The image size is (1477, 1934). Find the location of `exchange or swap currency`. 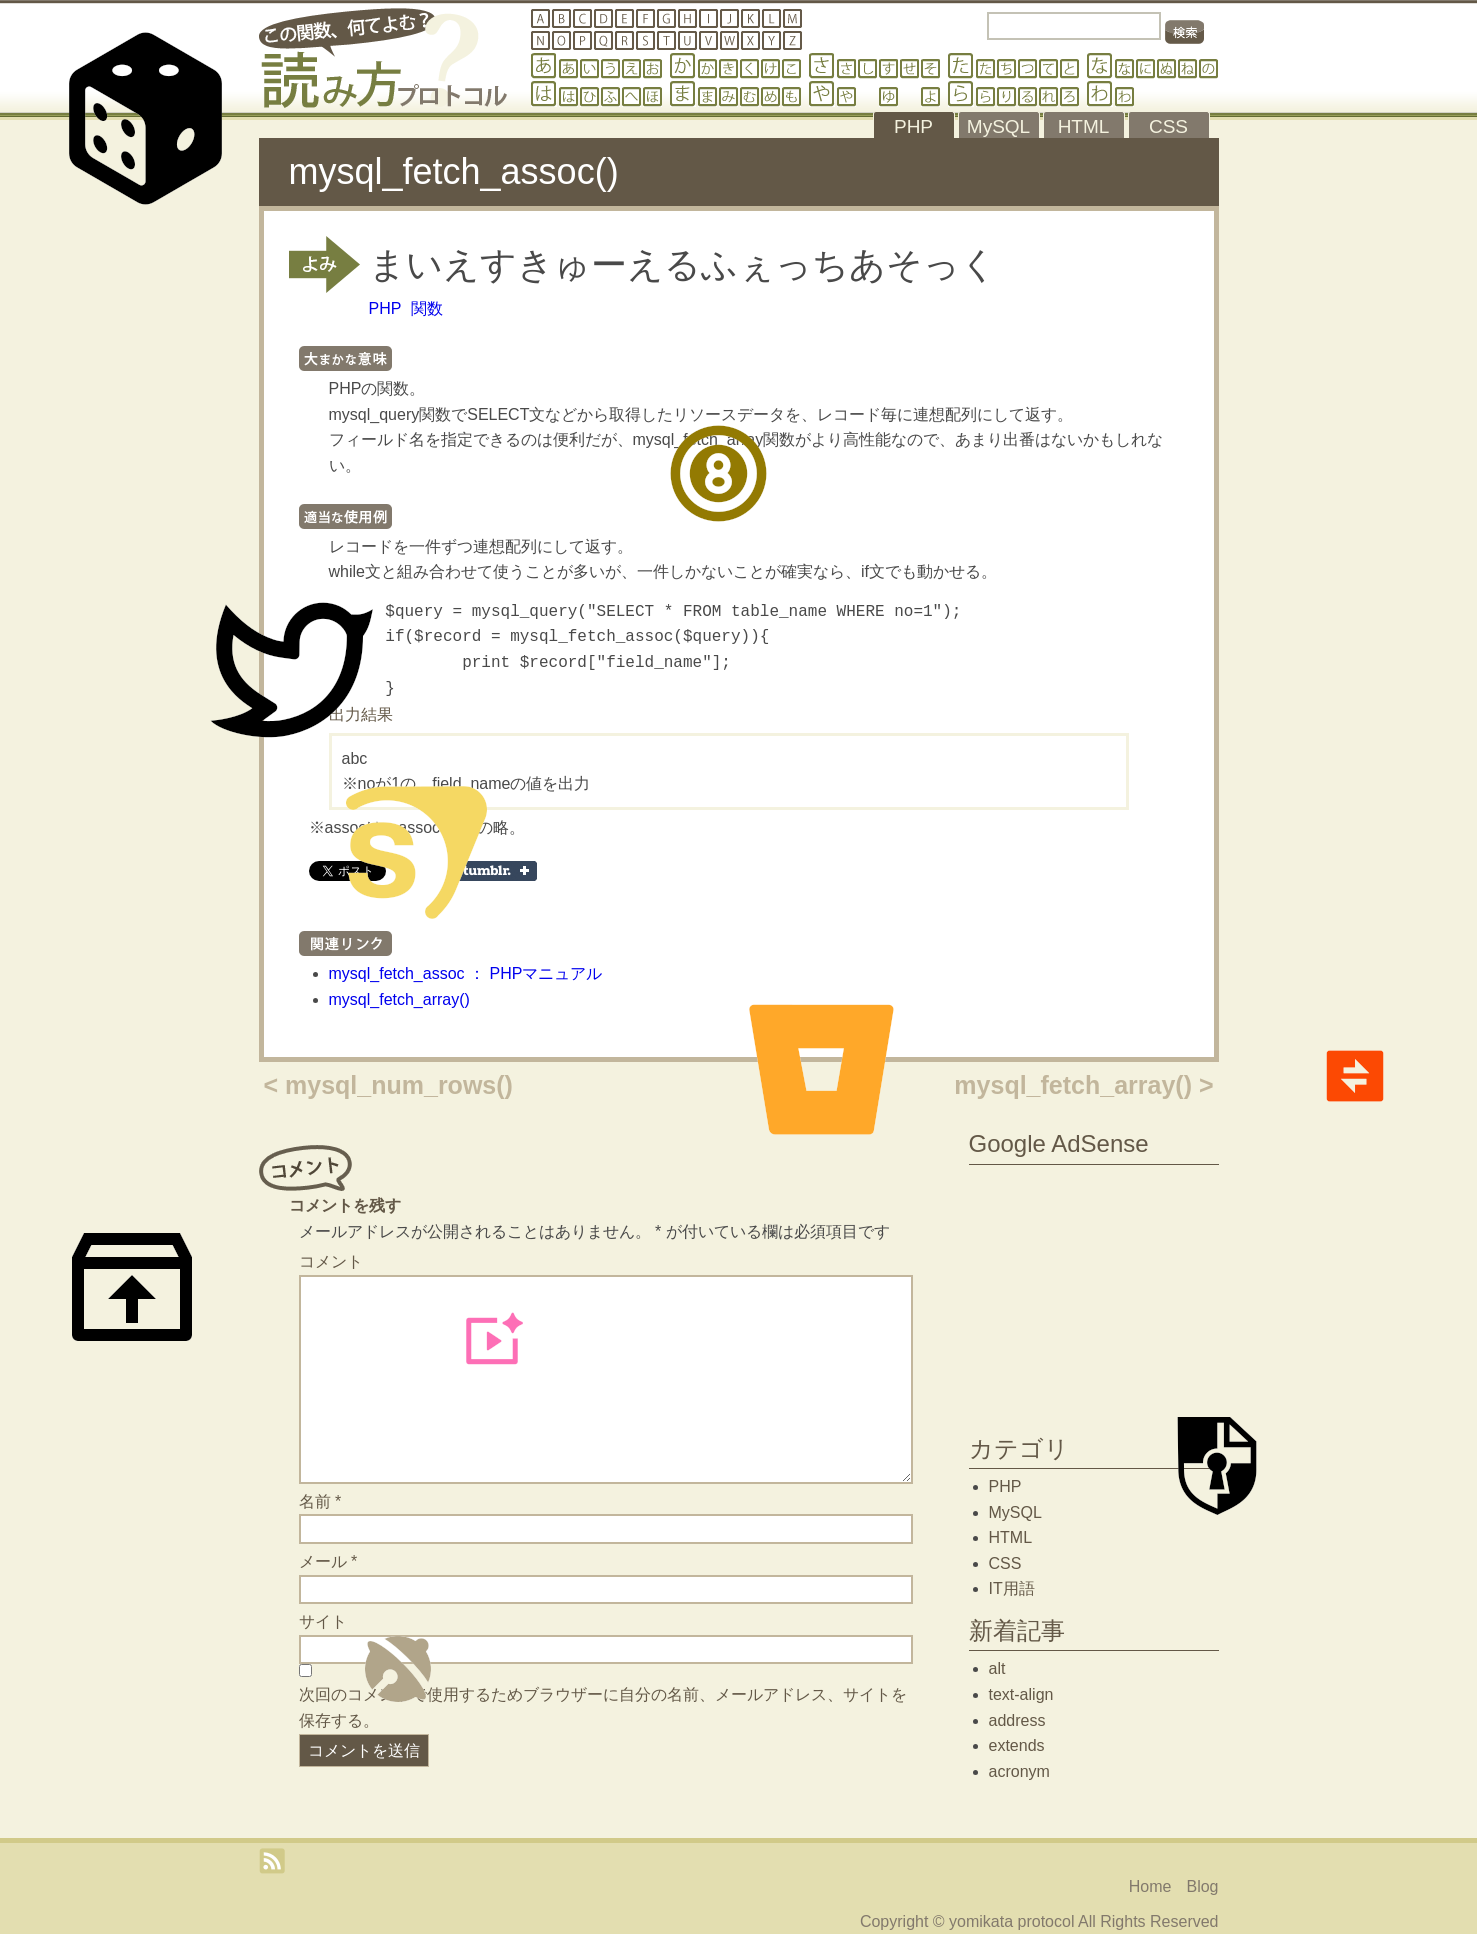

exchange or swap currency is located at coordinates (1355, 1076).